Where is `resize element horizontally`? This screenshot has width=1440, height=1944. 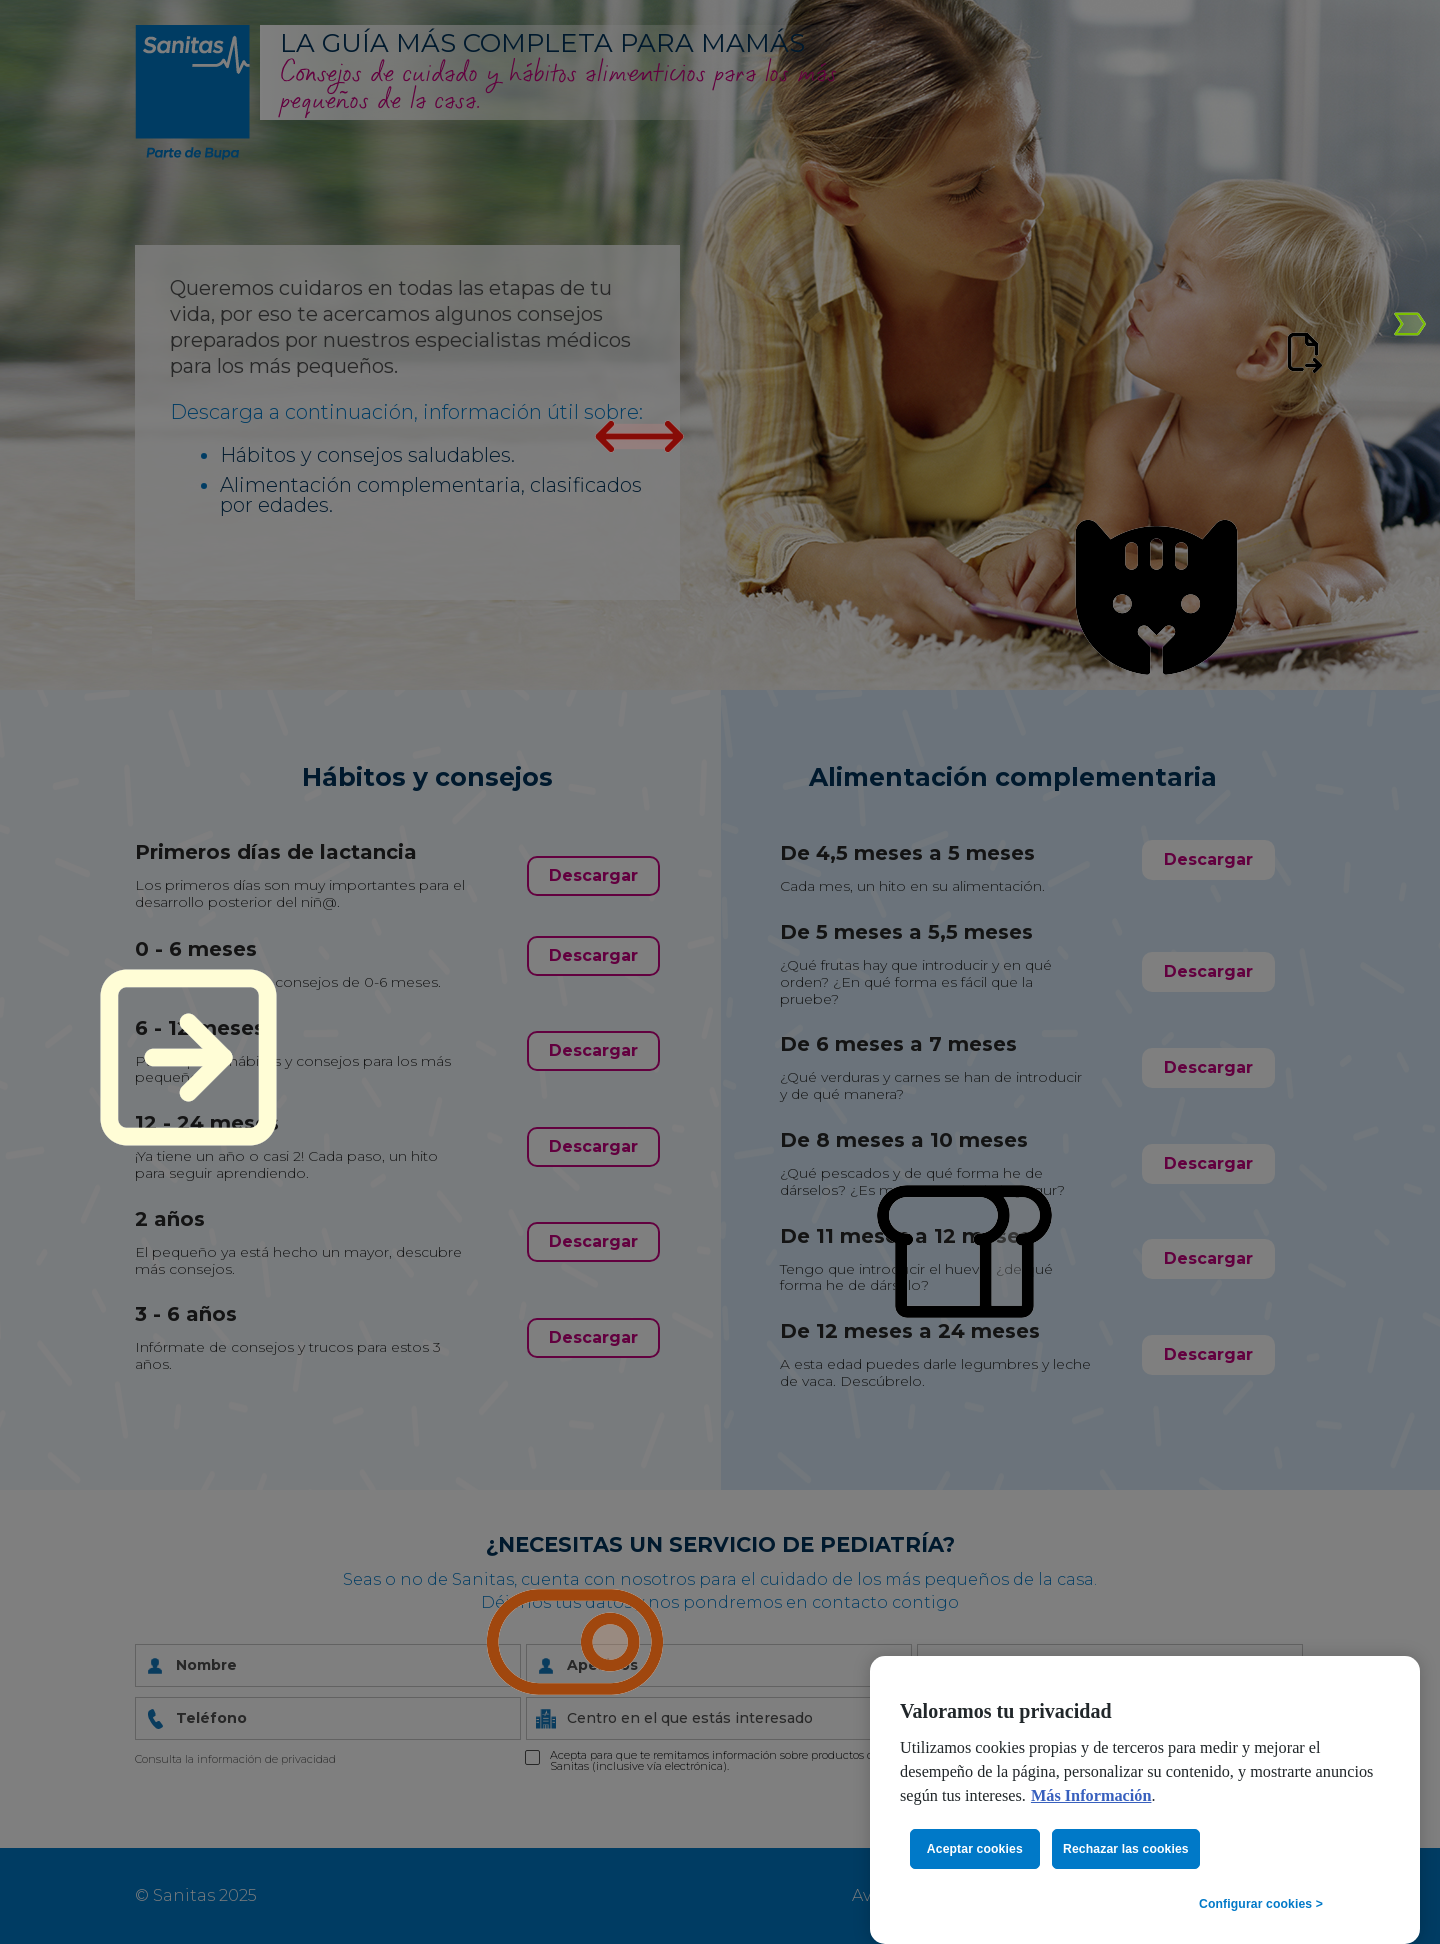 resize element horizontally is located at coordinates (639, 436).